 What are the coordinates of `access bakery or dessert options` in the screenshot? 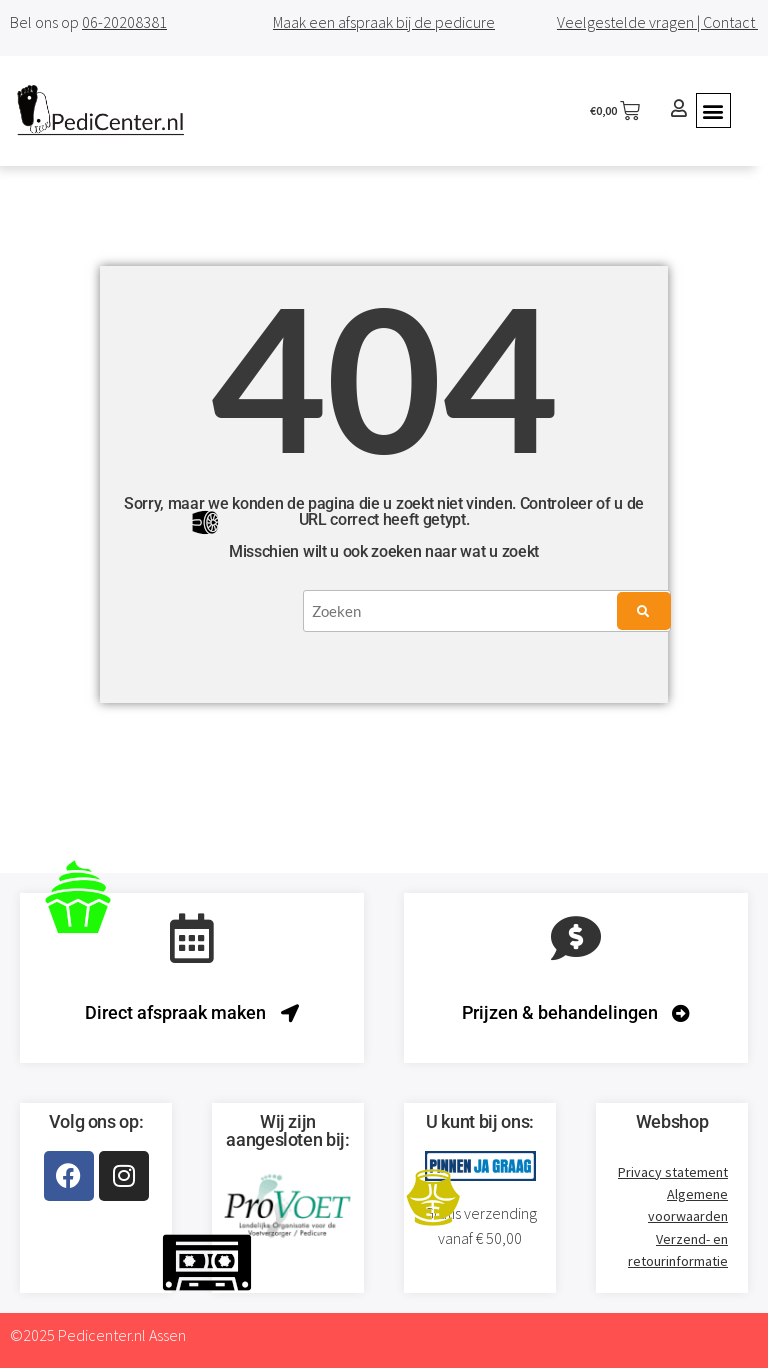 It's located at (78, 895).